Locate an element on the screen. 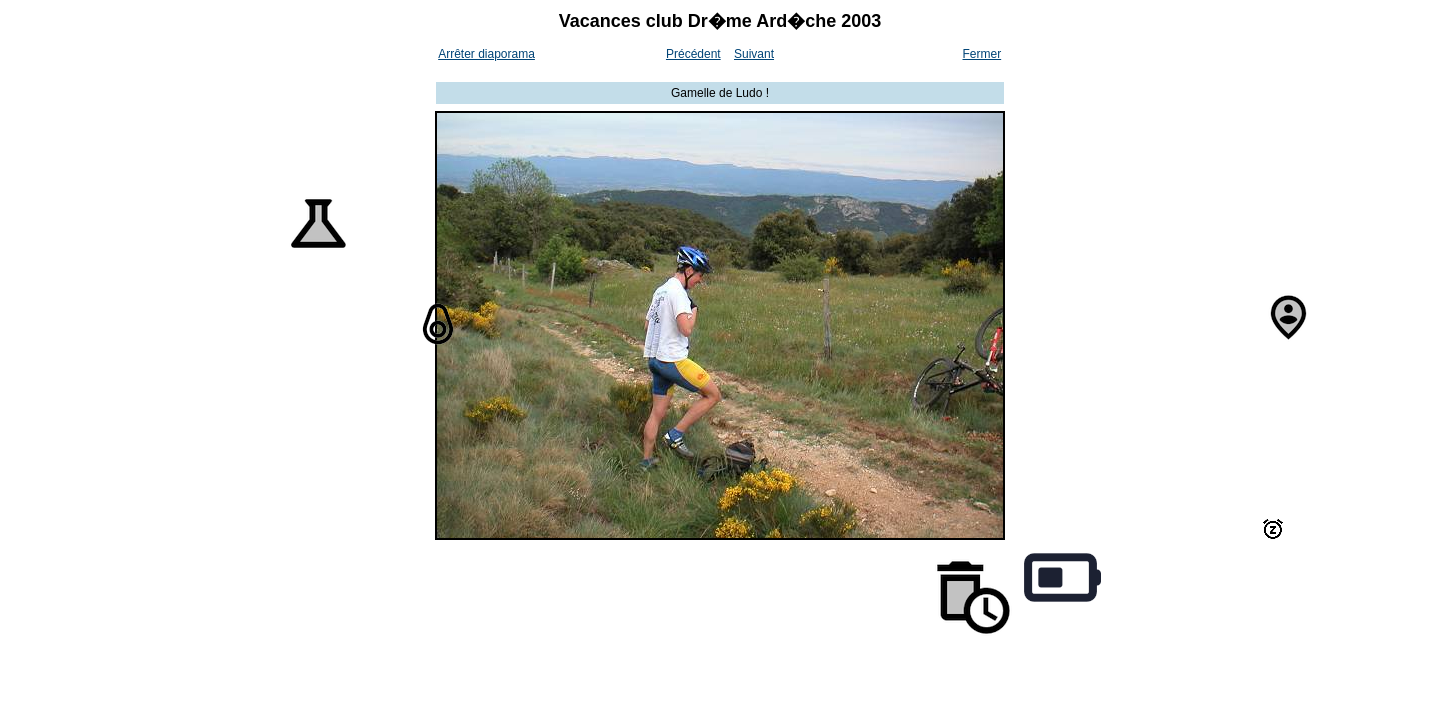 The width and height of the screenshot is (1440, 720). enable auto-delete for temporary files is located at coordinates (973, 597).